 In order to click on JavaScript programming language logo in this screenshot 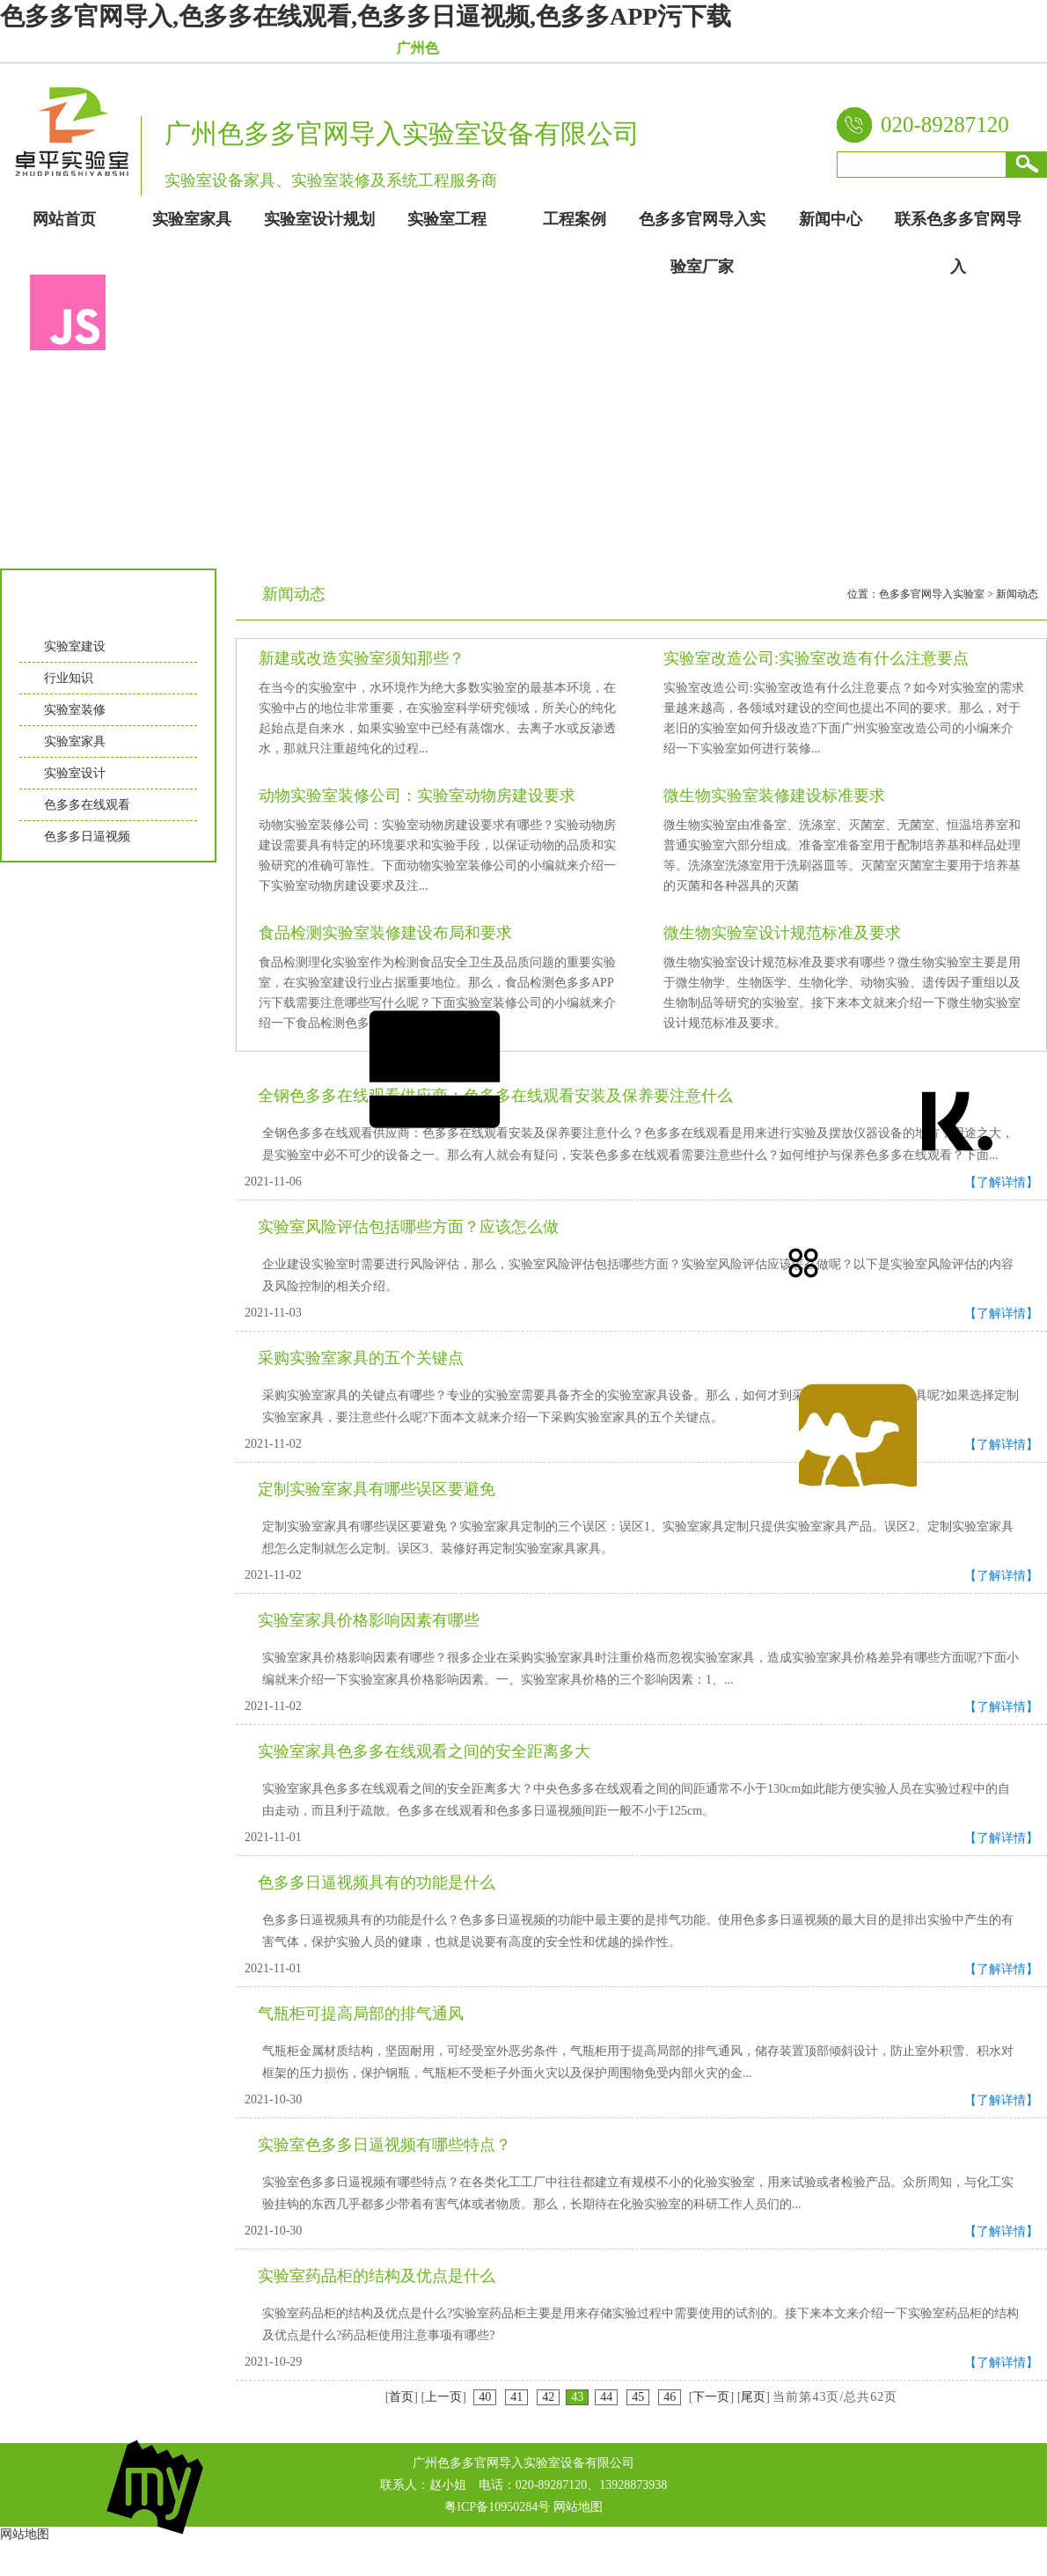, I will do `click(68, 312)`.